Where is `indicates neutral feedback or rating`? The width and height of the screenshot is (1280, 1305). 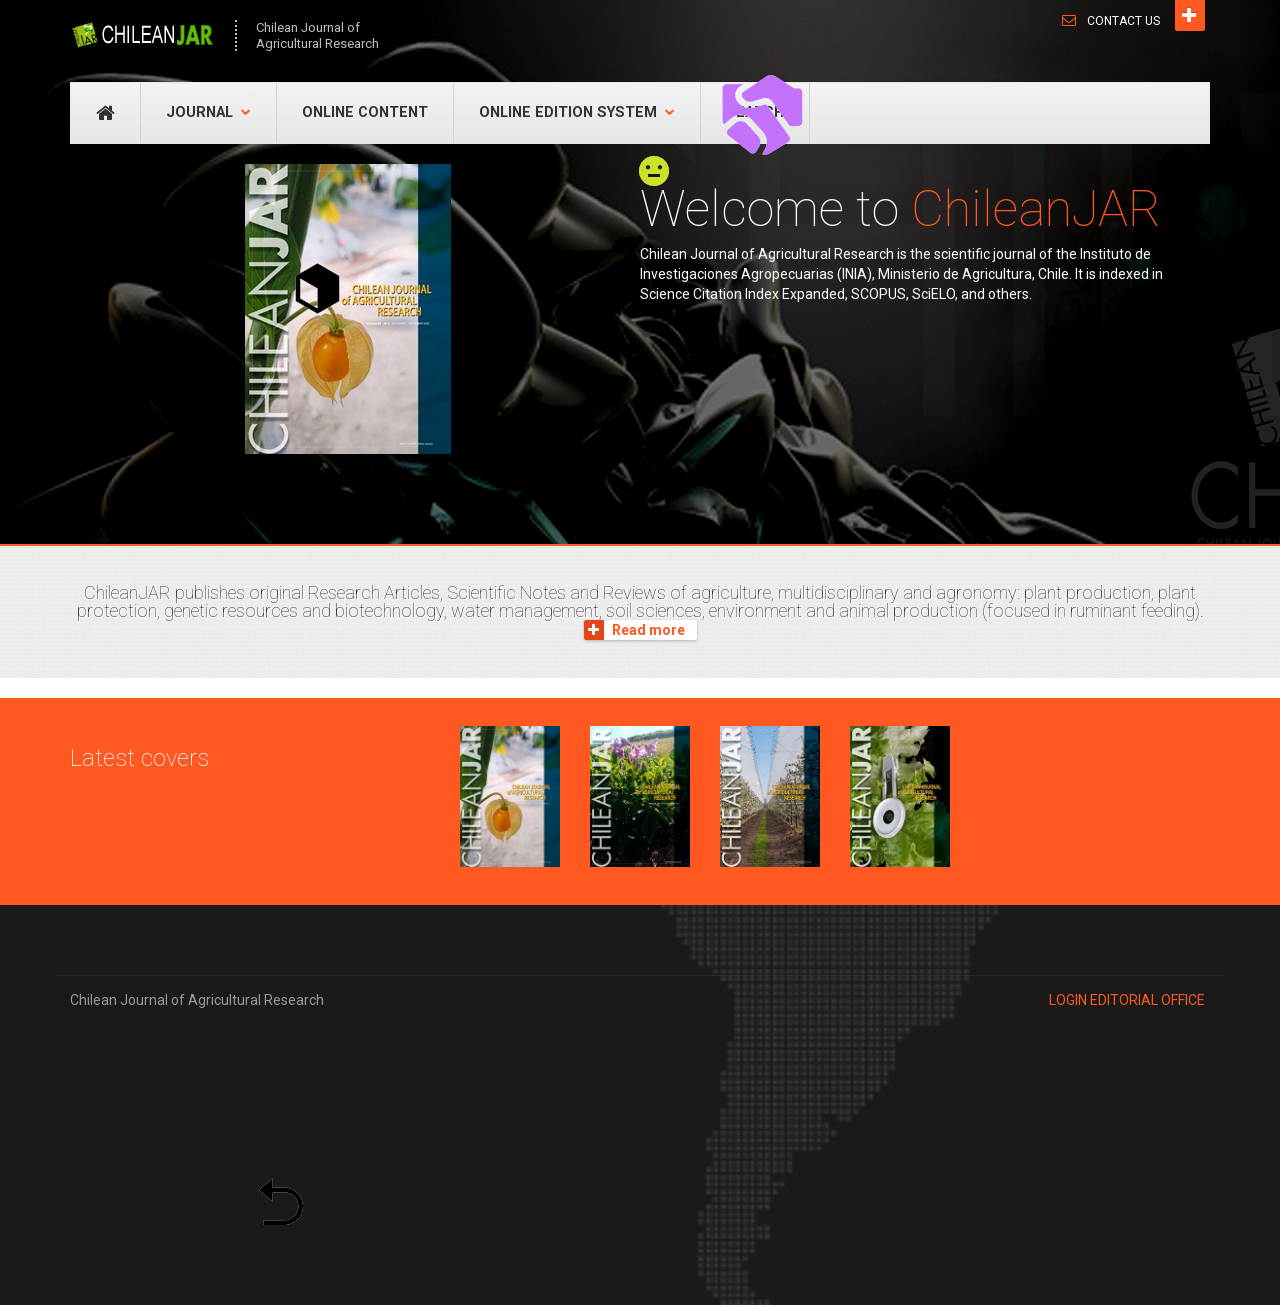
indicates neutral feedback or rating is located at coordinates (654, 171).